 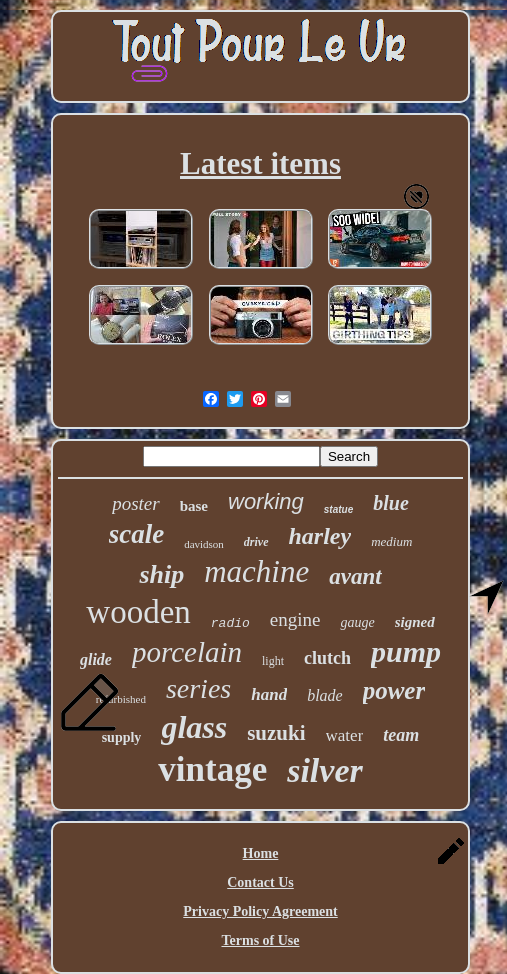 What do you see at coordinates (149, 73) in the screenshot?
I see `attach a file to your message` at bounding box center [149, 73].